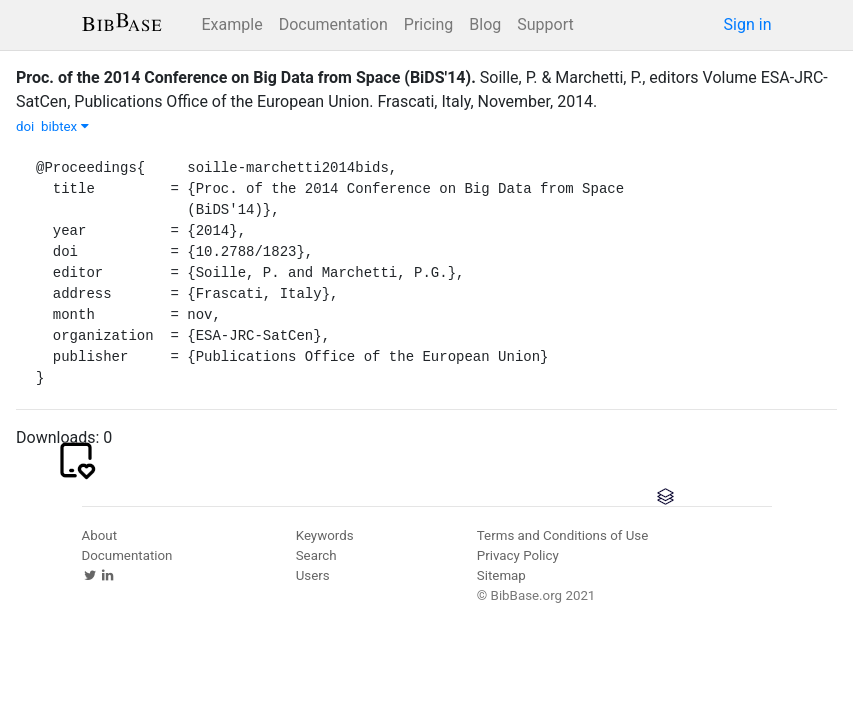 The image size is (853, 720). I want to click on add device to favorites, so click(76, 460).